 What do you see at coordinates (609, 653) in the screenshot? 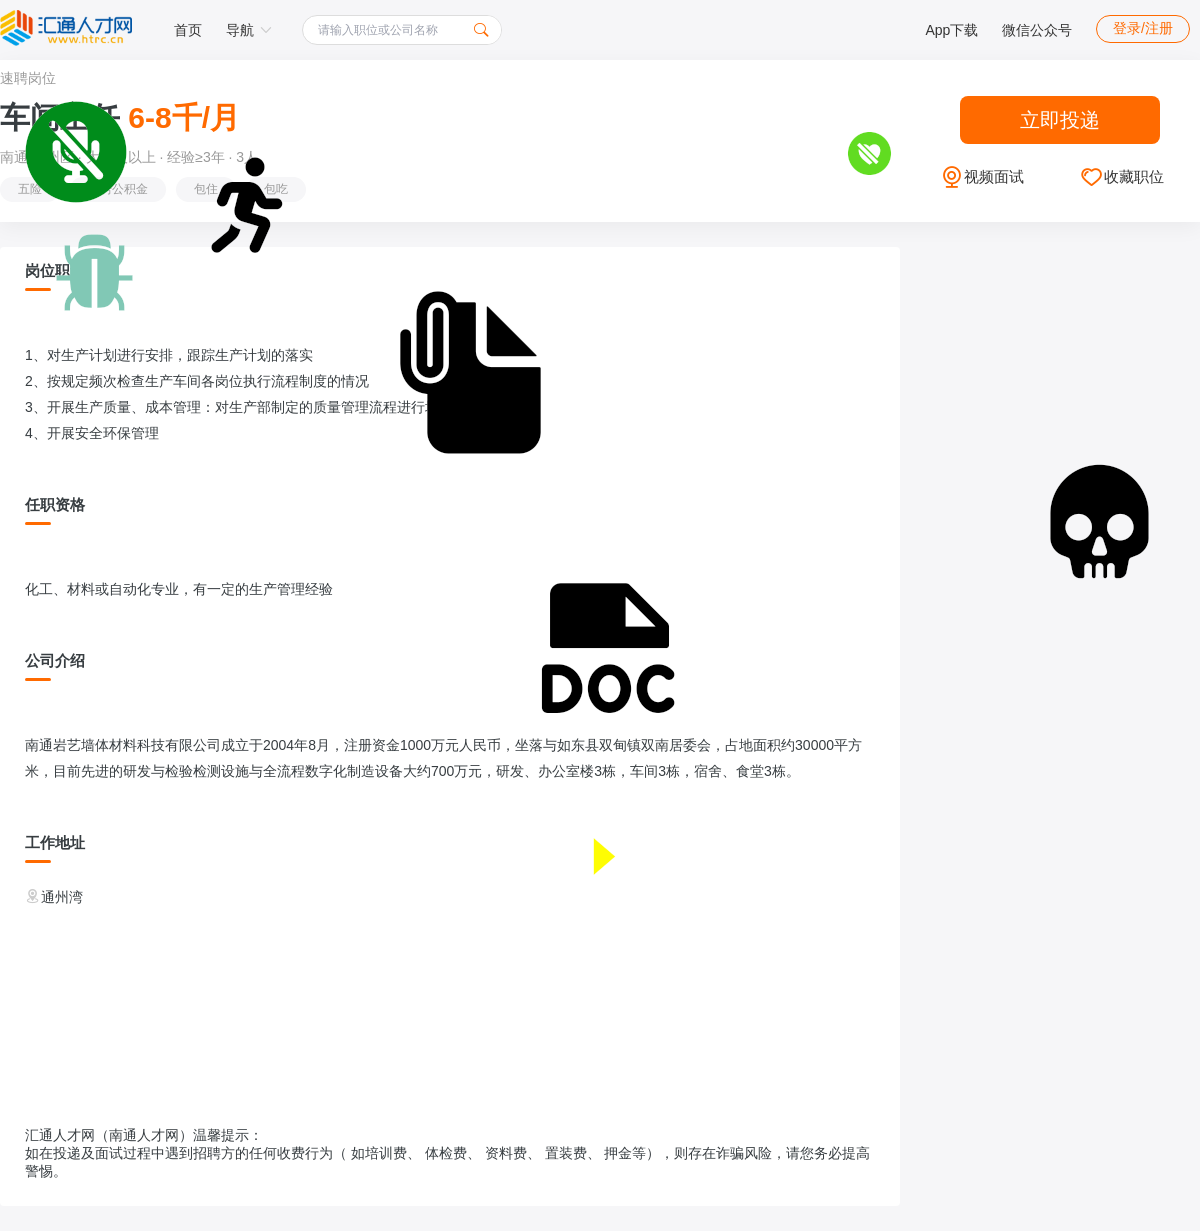
I see `open a document file` at bounding box center [609, 653].